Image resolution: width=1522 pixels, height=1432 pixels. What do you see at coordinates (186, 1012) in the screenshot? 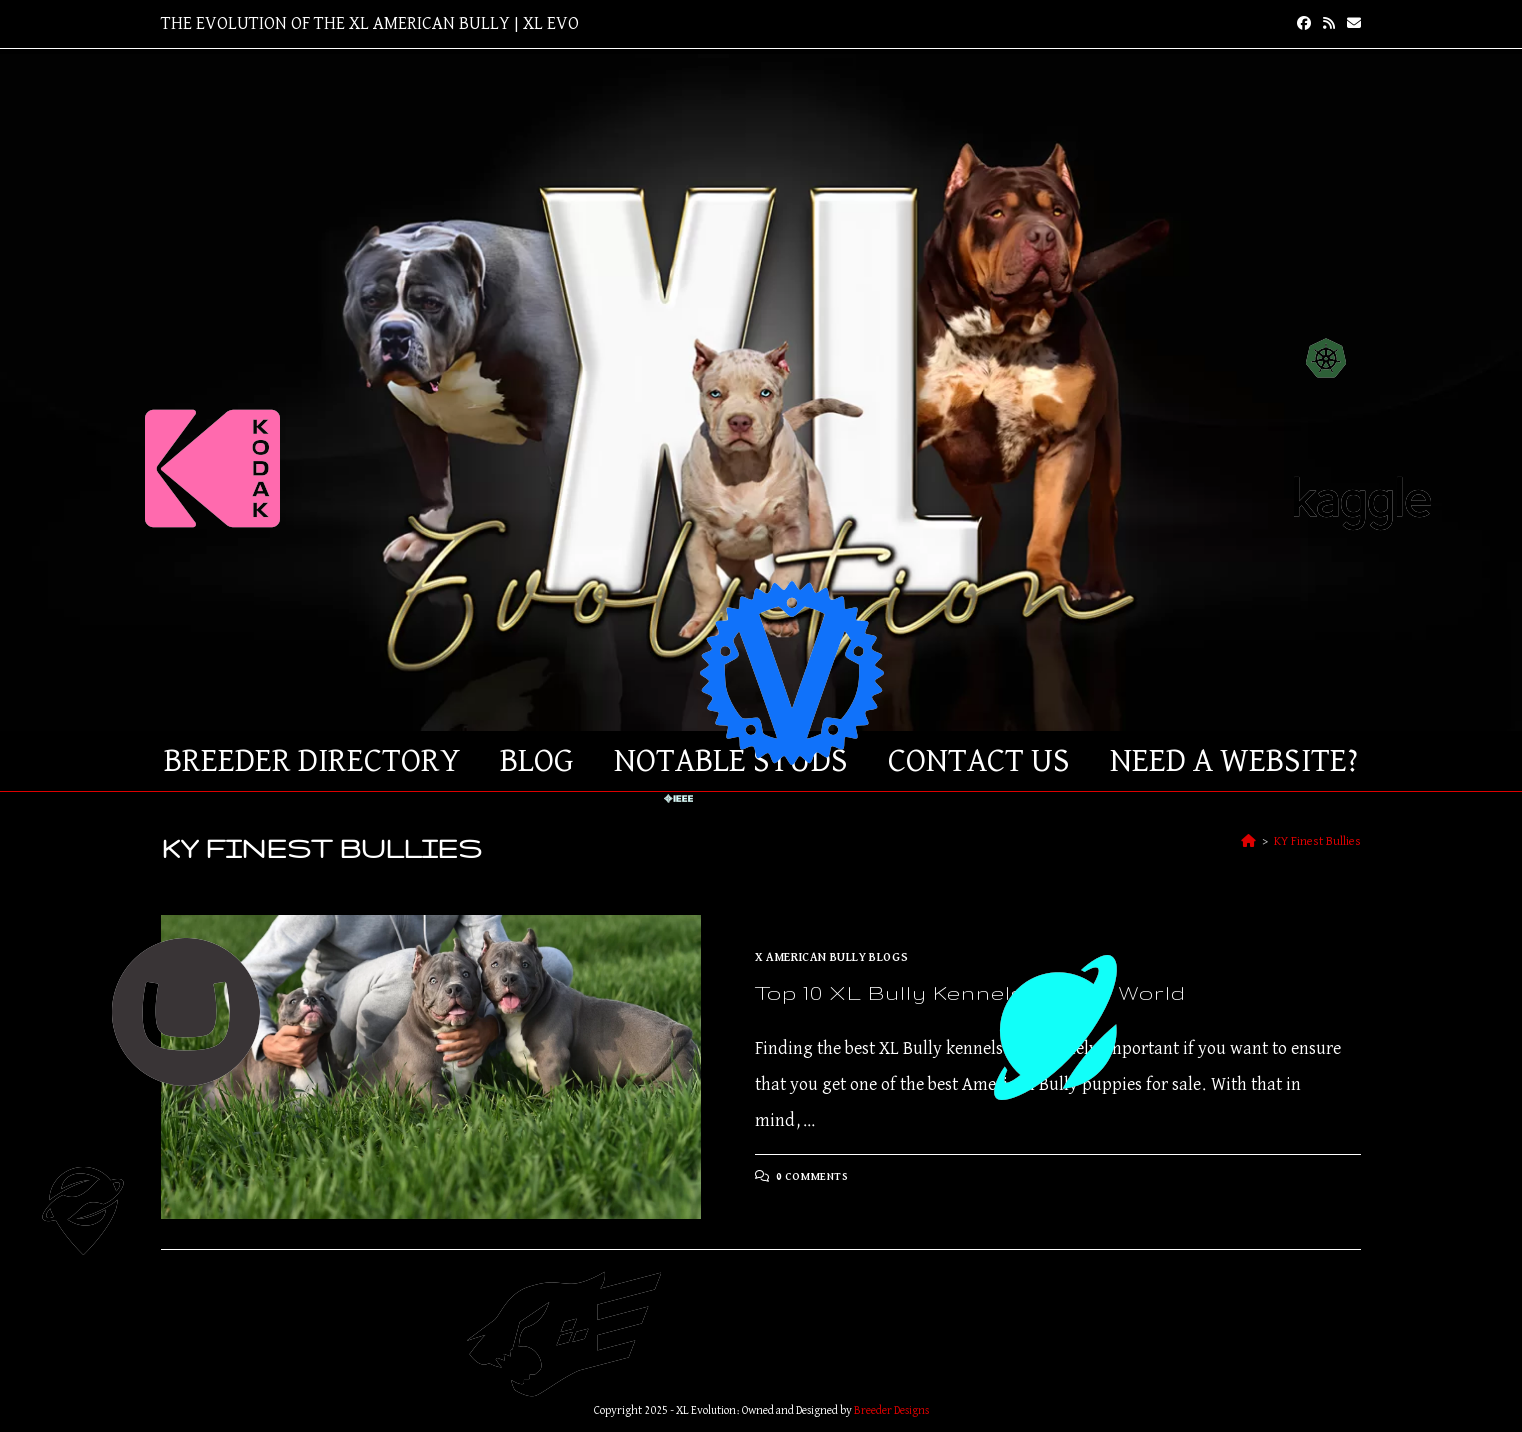
I see `umbraco content management system logo` at bounding box center [186, 1012].